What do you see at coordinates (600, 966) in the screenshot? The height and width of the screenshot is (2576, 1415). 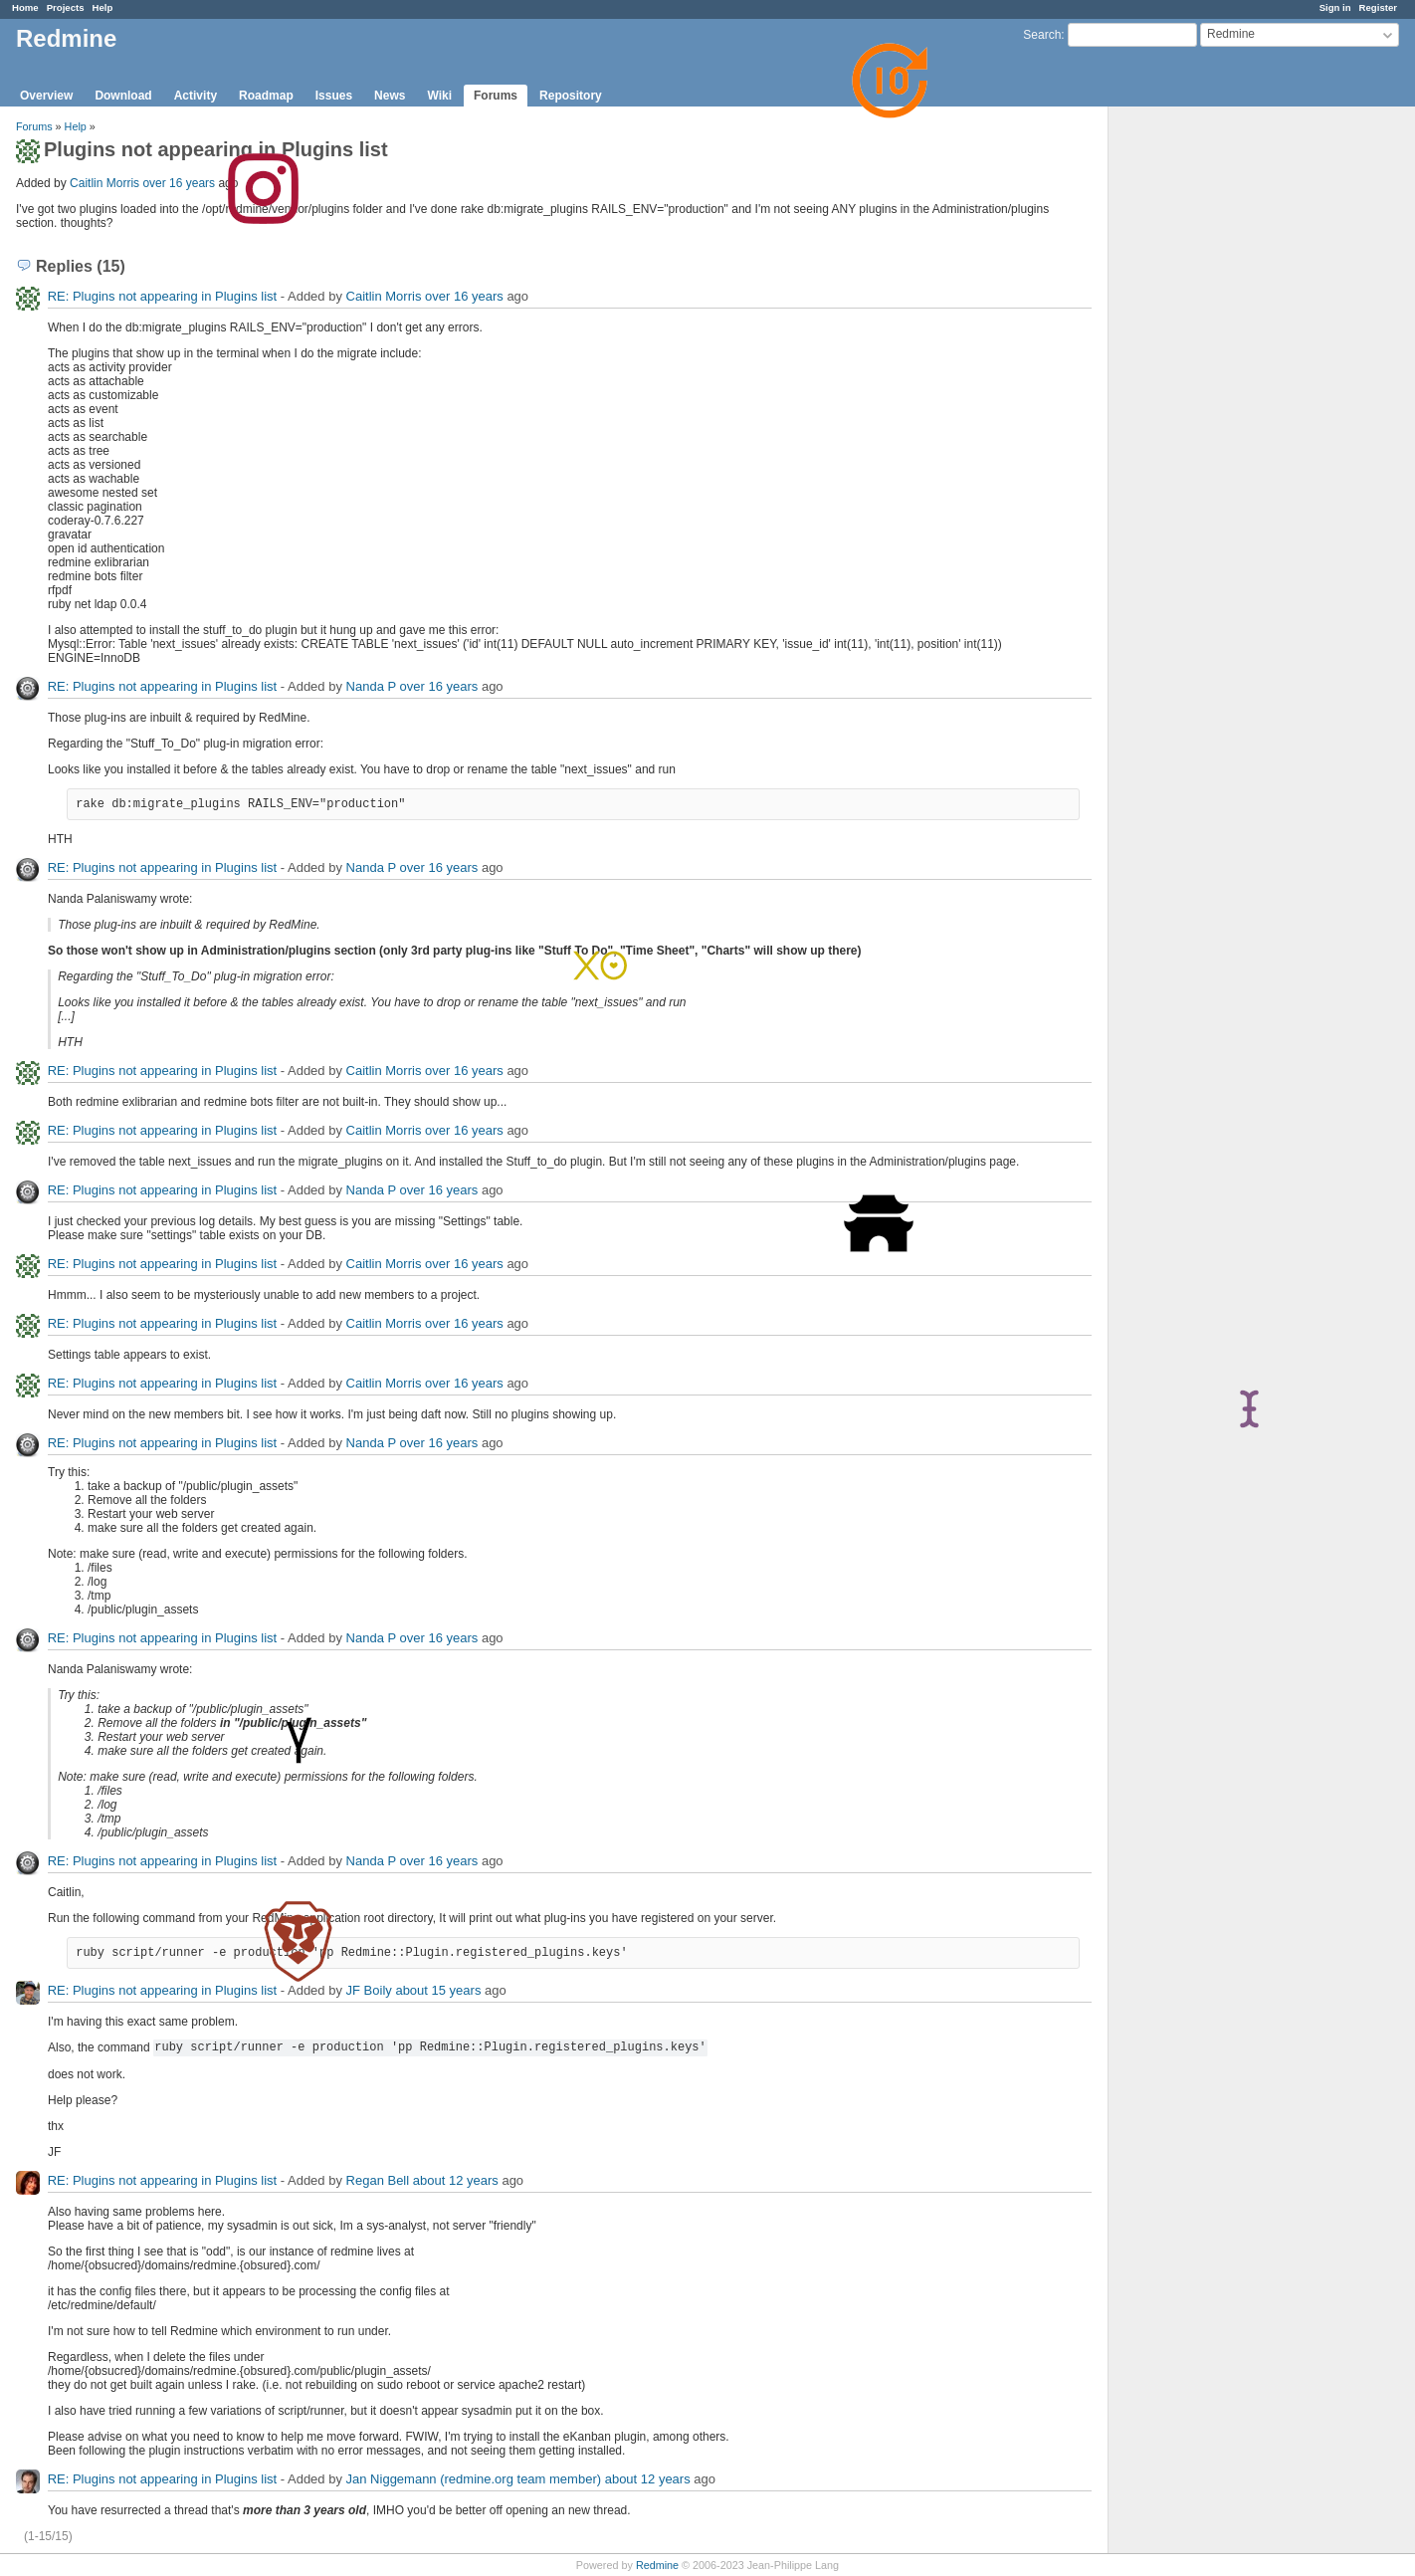 I see `xo brand logo` at bounding box center [600, 966].